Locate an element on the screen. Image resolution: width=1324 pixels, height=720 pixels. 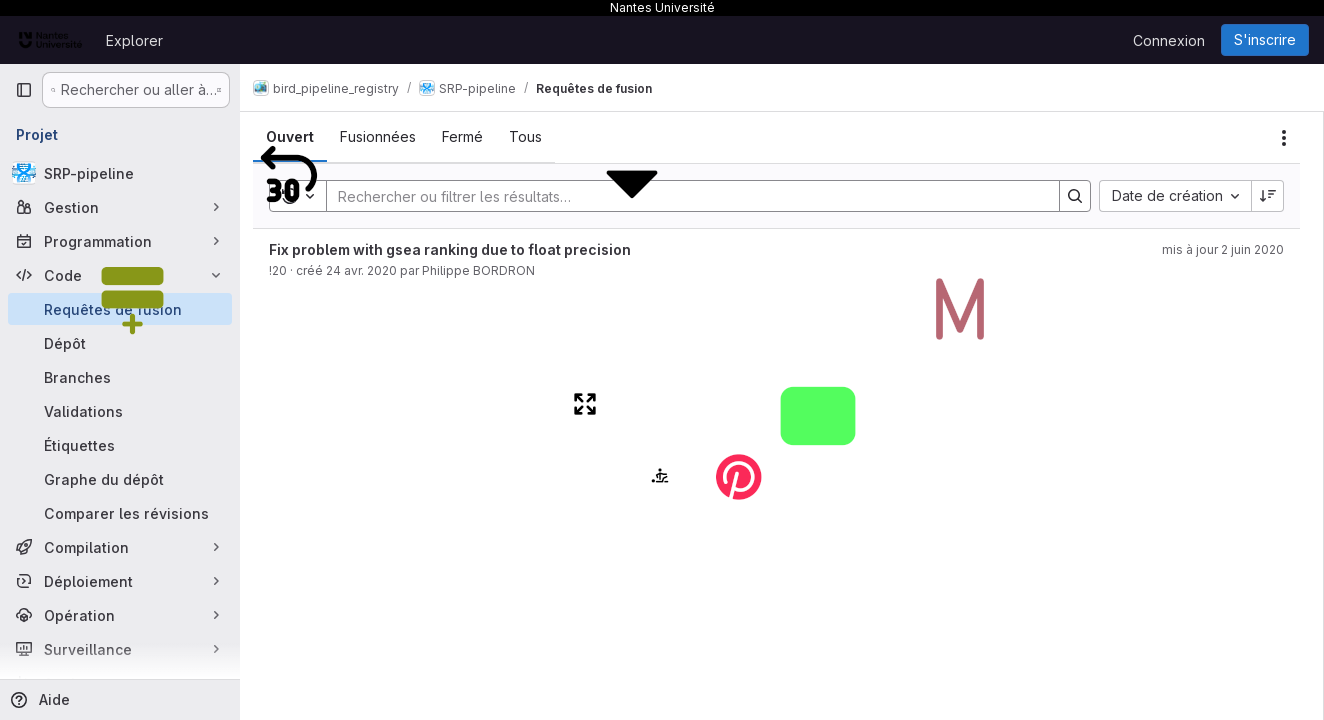
set image crop to 7:5 aspect ratio is located at coordinates (818, 416).